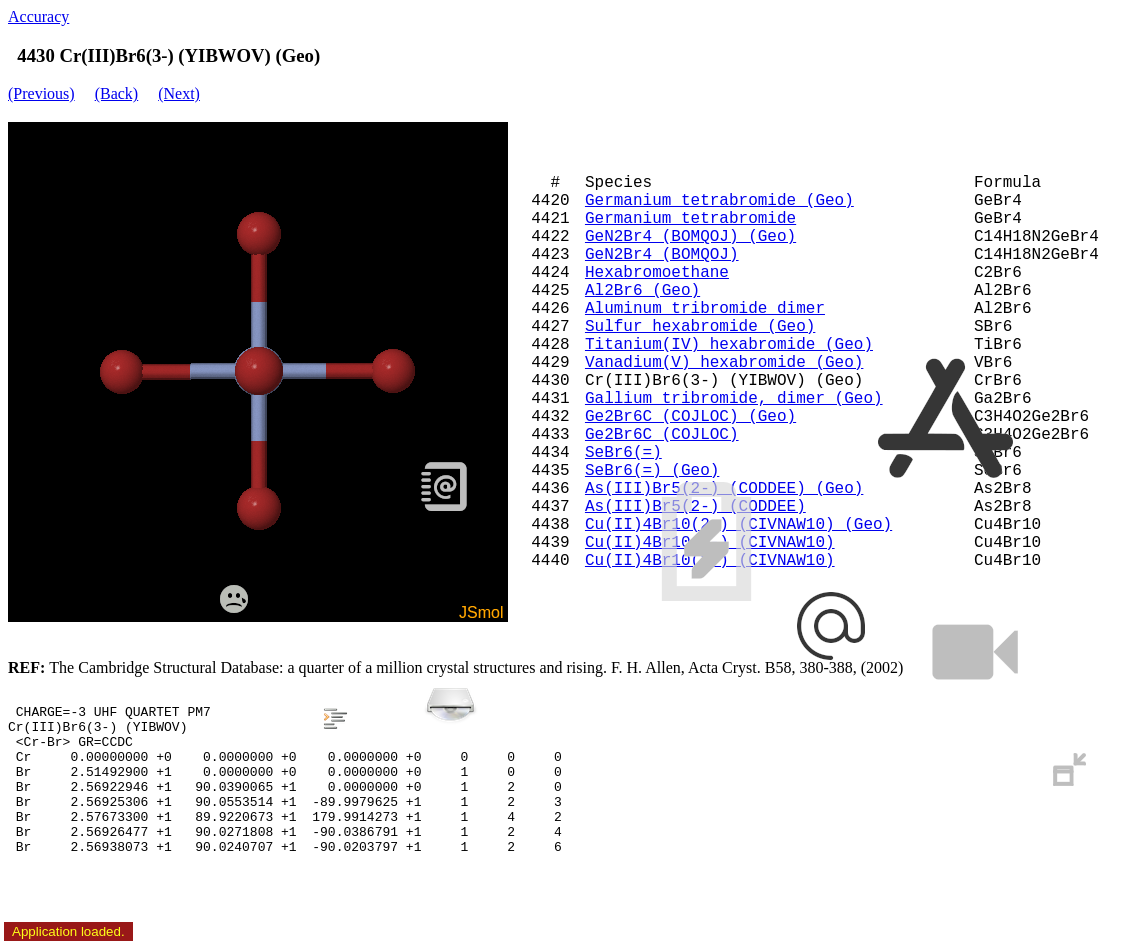 This screenshot has height=945, width=1132. What do you see at coordinates (975, 649) in the screenshot?
I see `access video files or library` at bounding box center [975, 649].